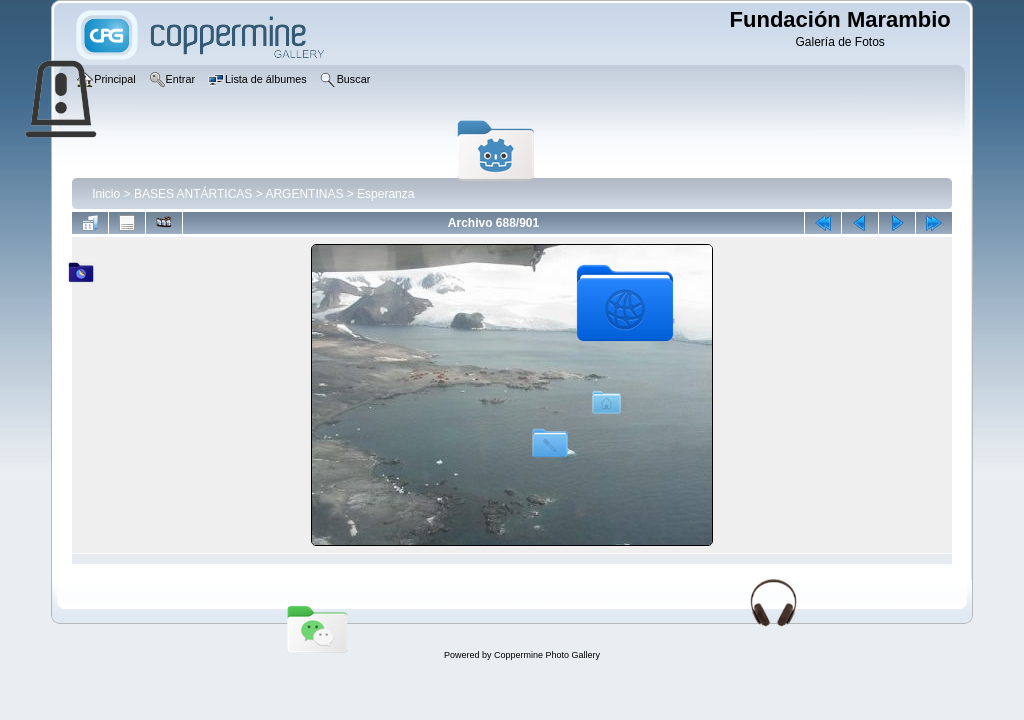  I want to click on open wondershare pixcut project folder, so click(81, 273).